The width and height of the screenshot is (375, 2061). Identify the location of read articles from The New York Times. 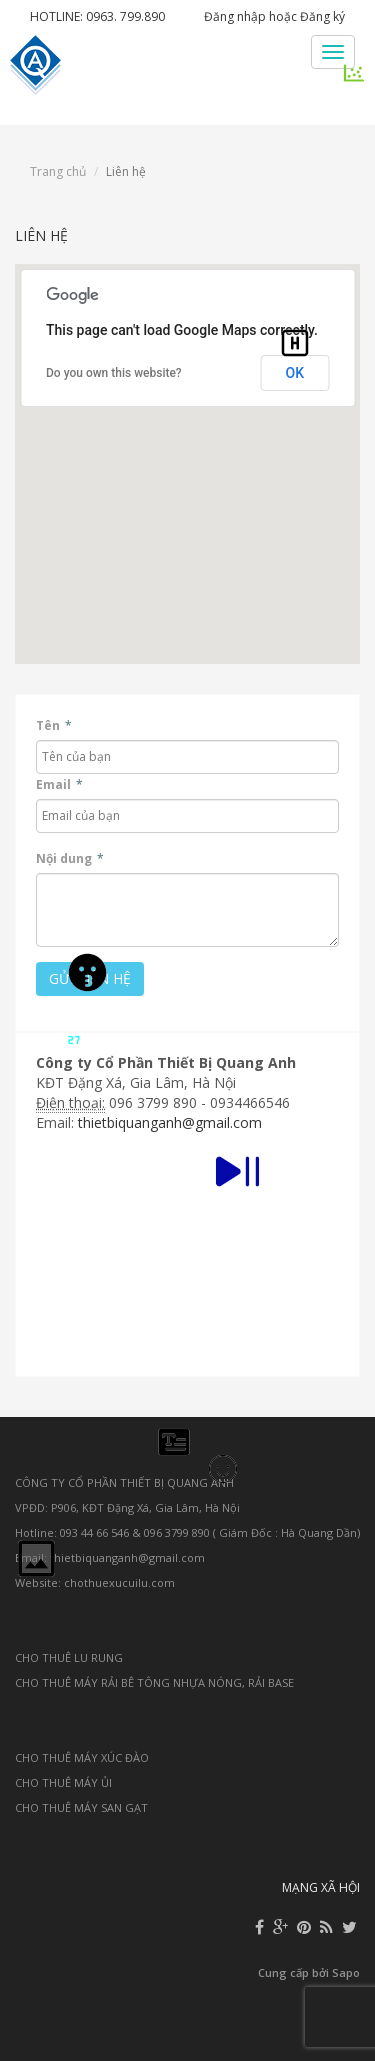
(174, 1442).